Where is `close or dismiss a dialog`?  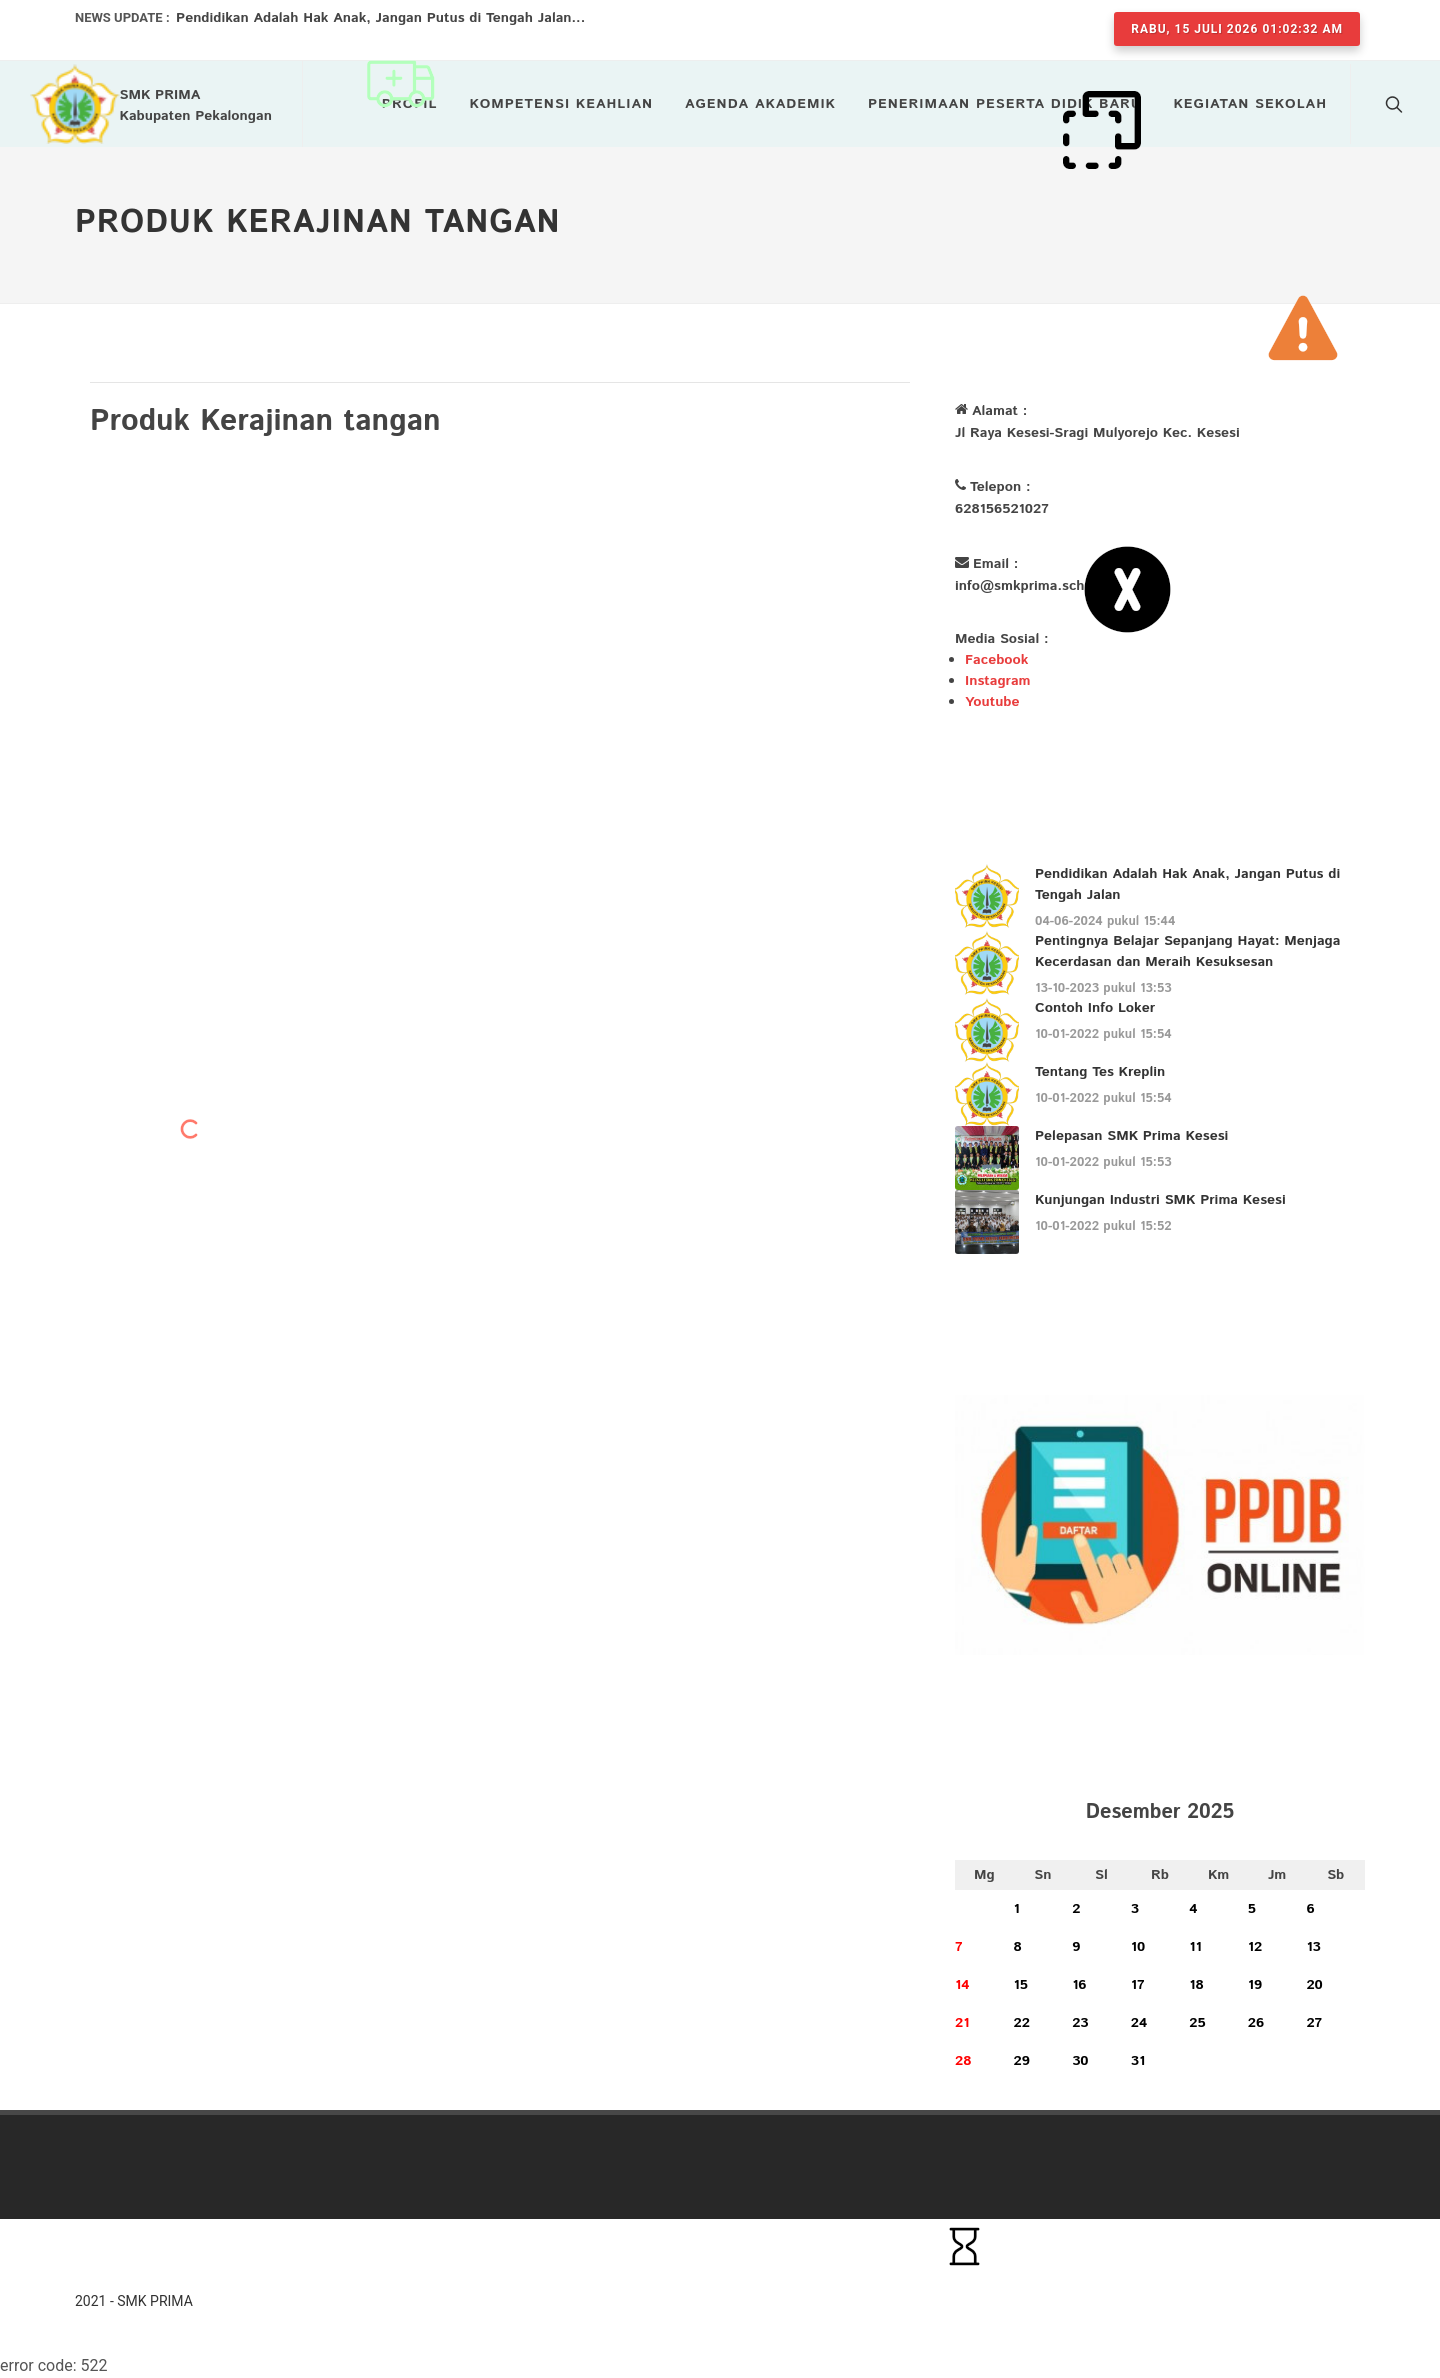 close or dismiss a dialog is located at coordinates (1127, 589).